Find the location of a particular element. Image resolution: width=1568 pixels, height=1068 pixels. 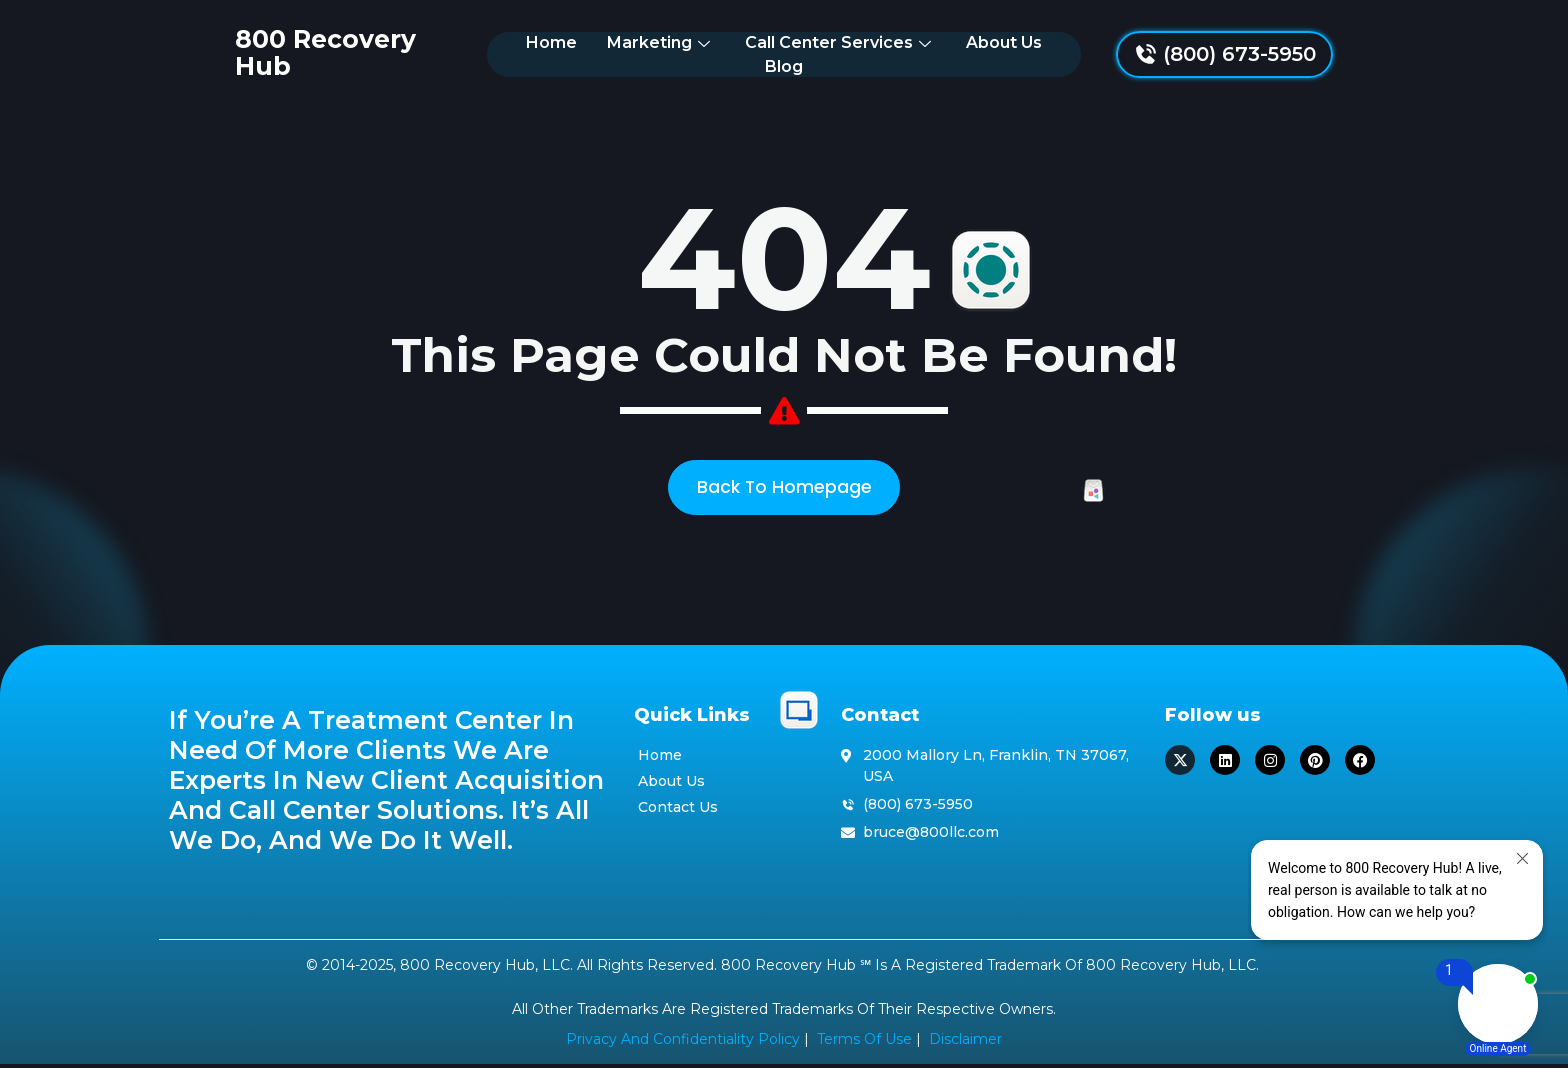

open the software center to browse and install apps is located at coordinates (1093, 490).